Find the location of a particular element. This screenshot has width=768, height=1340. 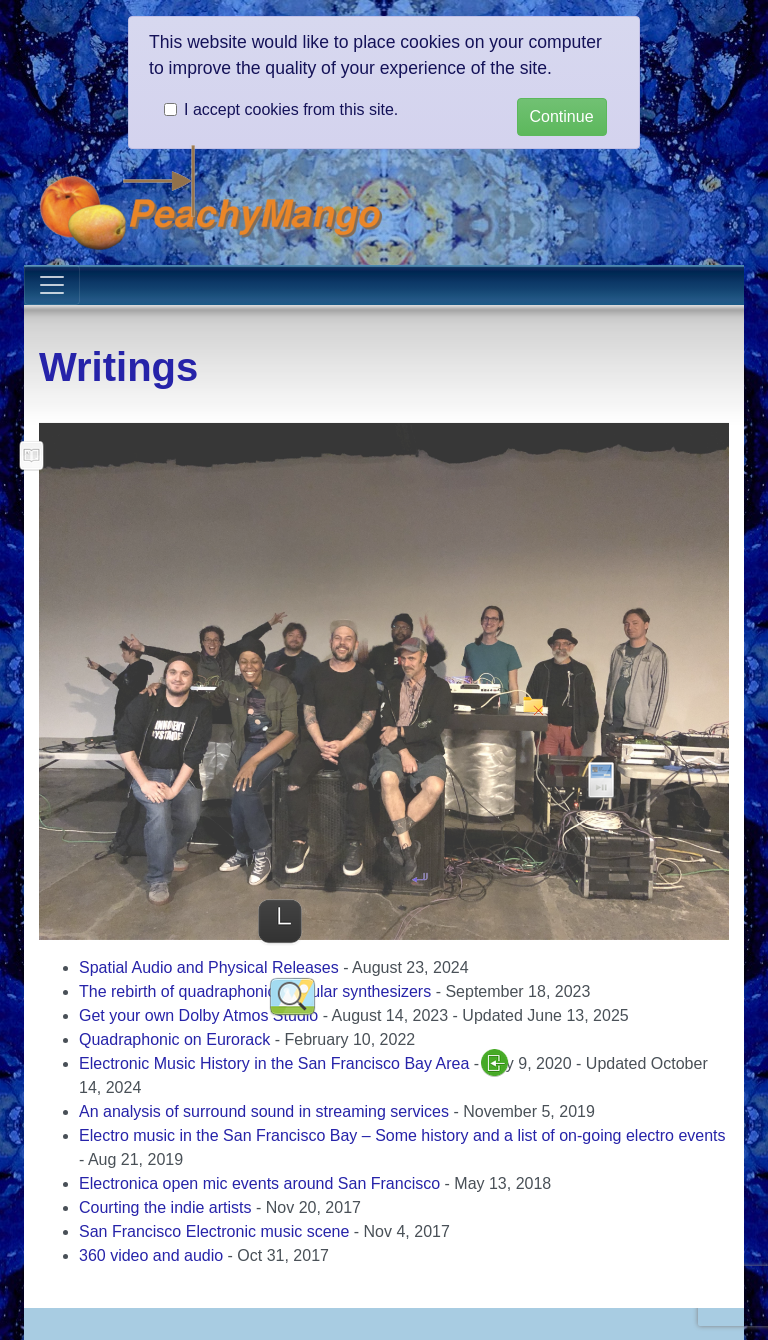

open date and time settings is located at coordinates (280, 922).